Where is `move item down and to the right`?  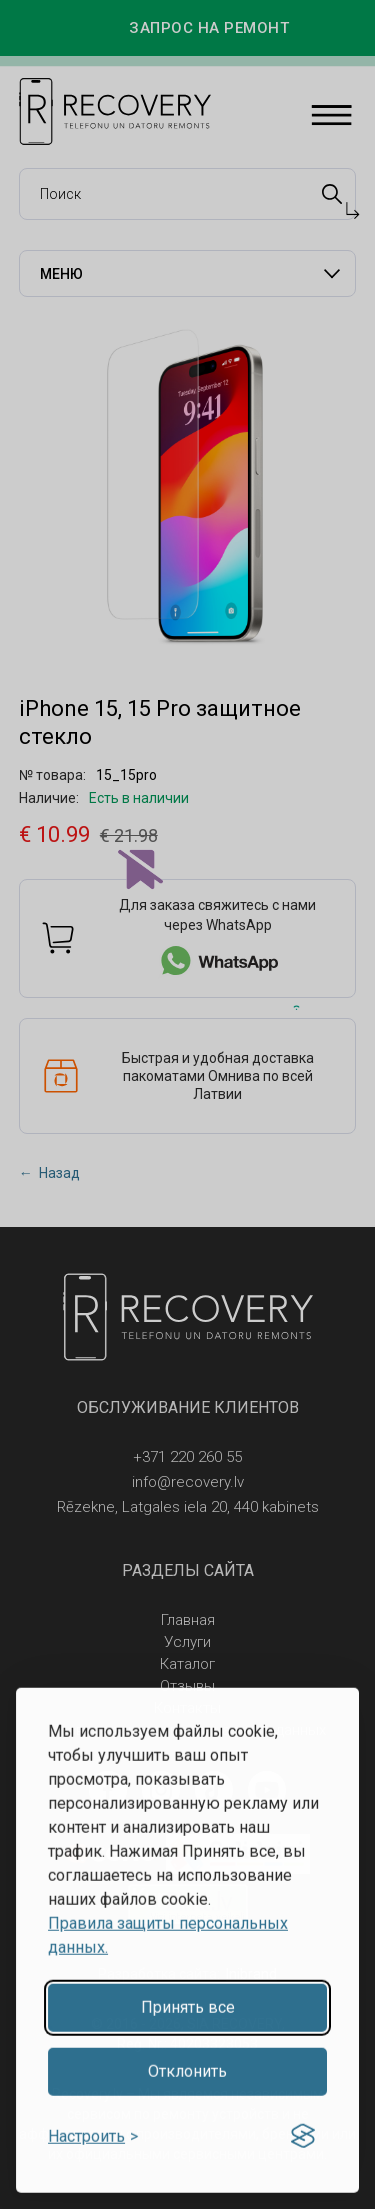 move item down and to the right is located at coordinates (351, 210).